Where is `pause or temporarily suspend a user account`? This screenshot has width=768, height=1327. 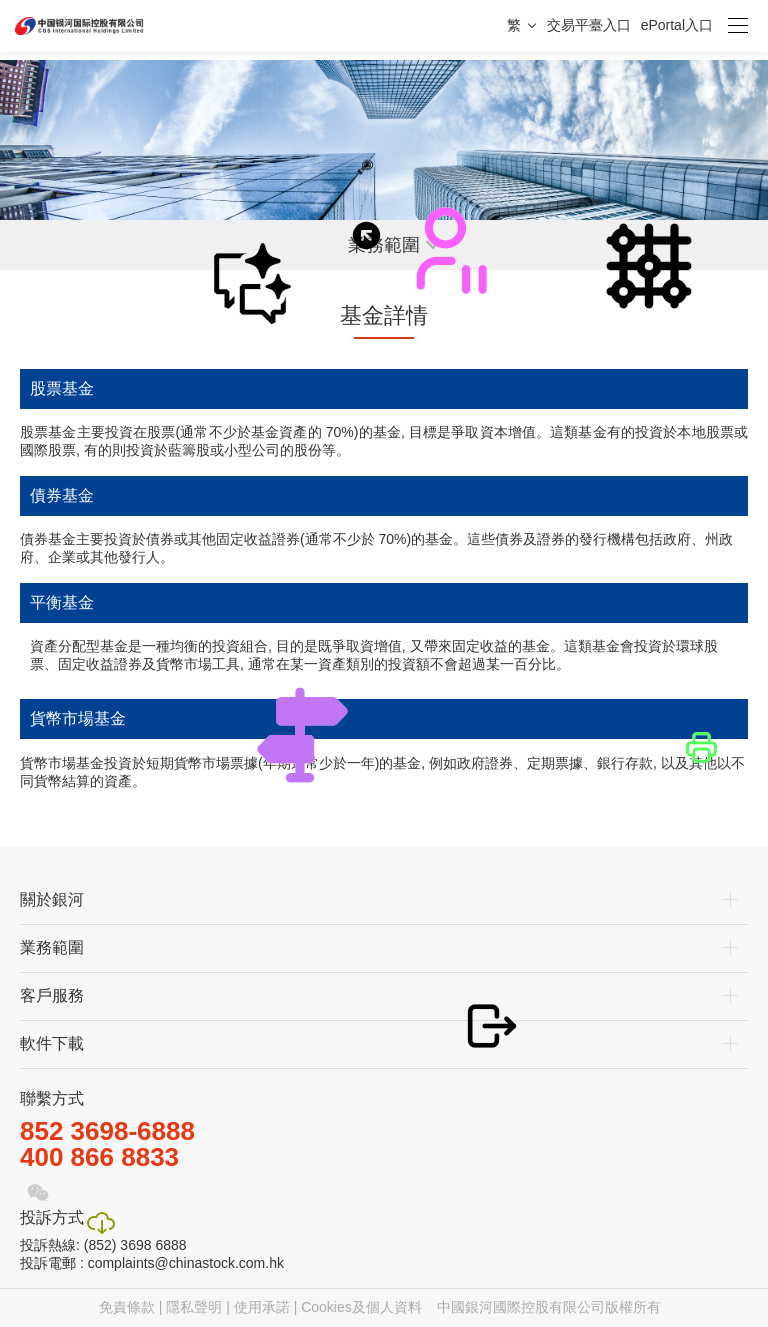
pause or temporarily suspend a user account is located at coordinates (445, 248).